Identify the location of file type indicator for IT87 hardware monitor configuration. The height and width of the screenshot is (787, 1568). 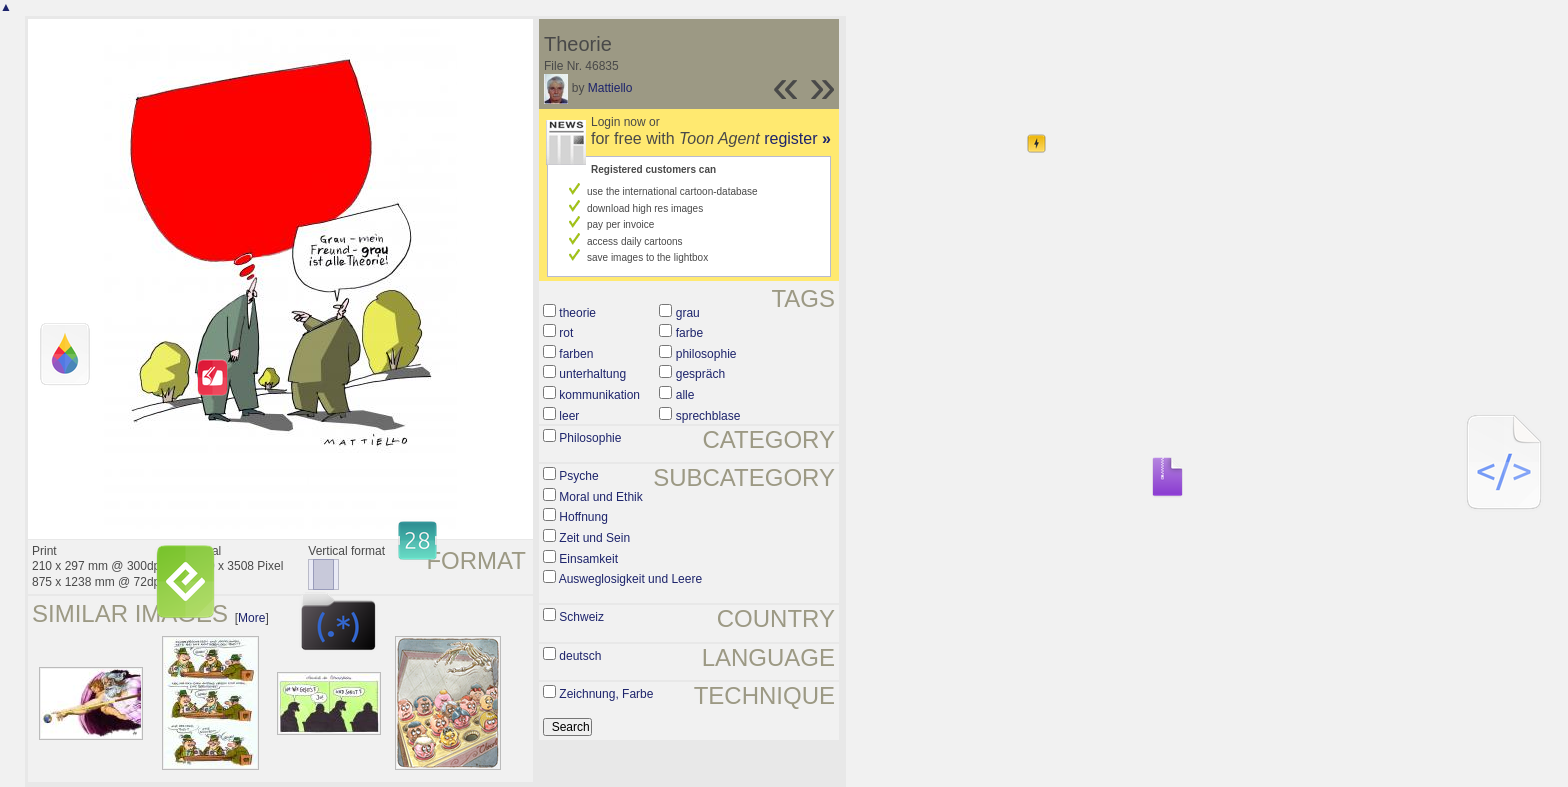
(65, 354).